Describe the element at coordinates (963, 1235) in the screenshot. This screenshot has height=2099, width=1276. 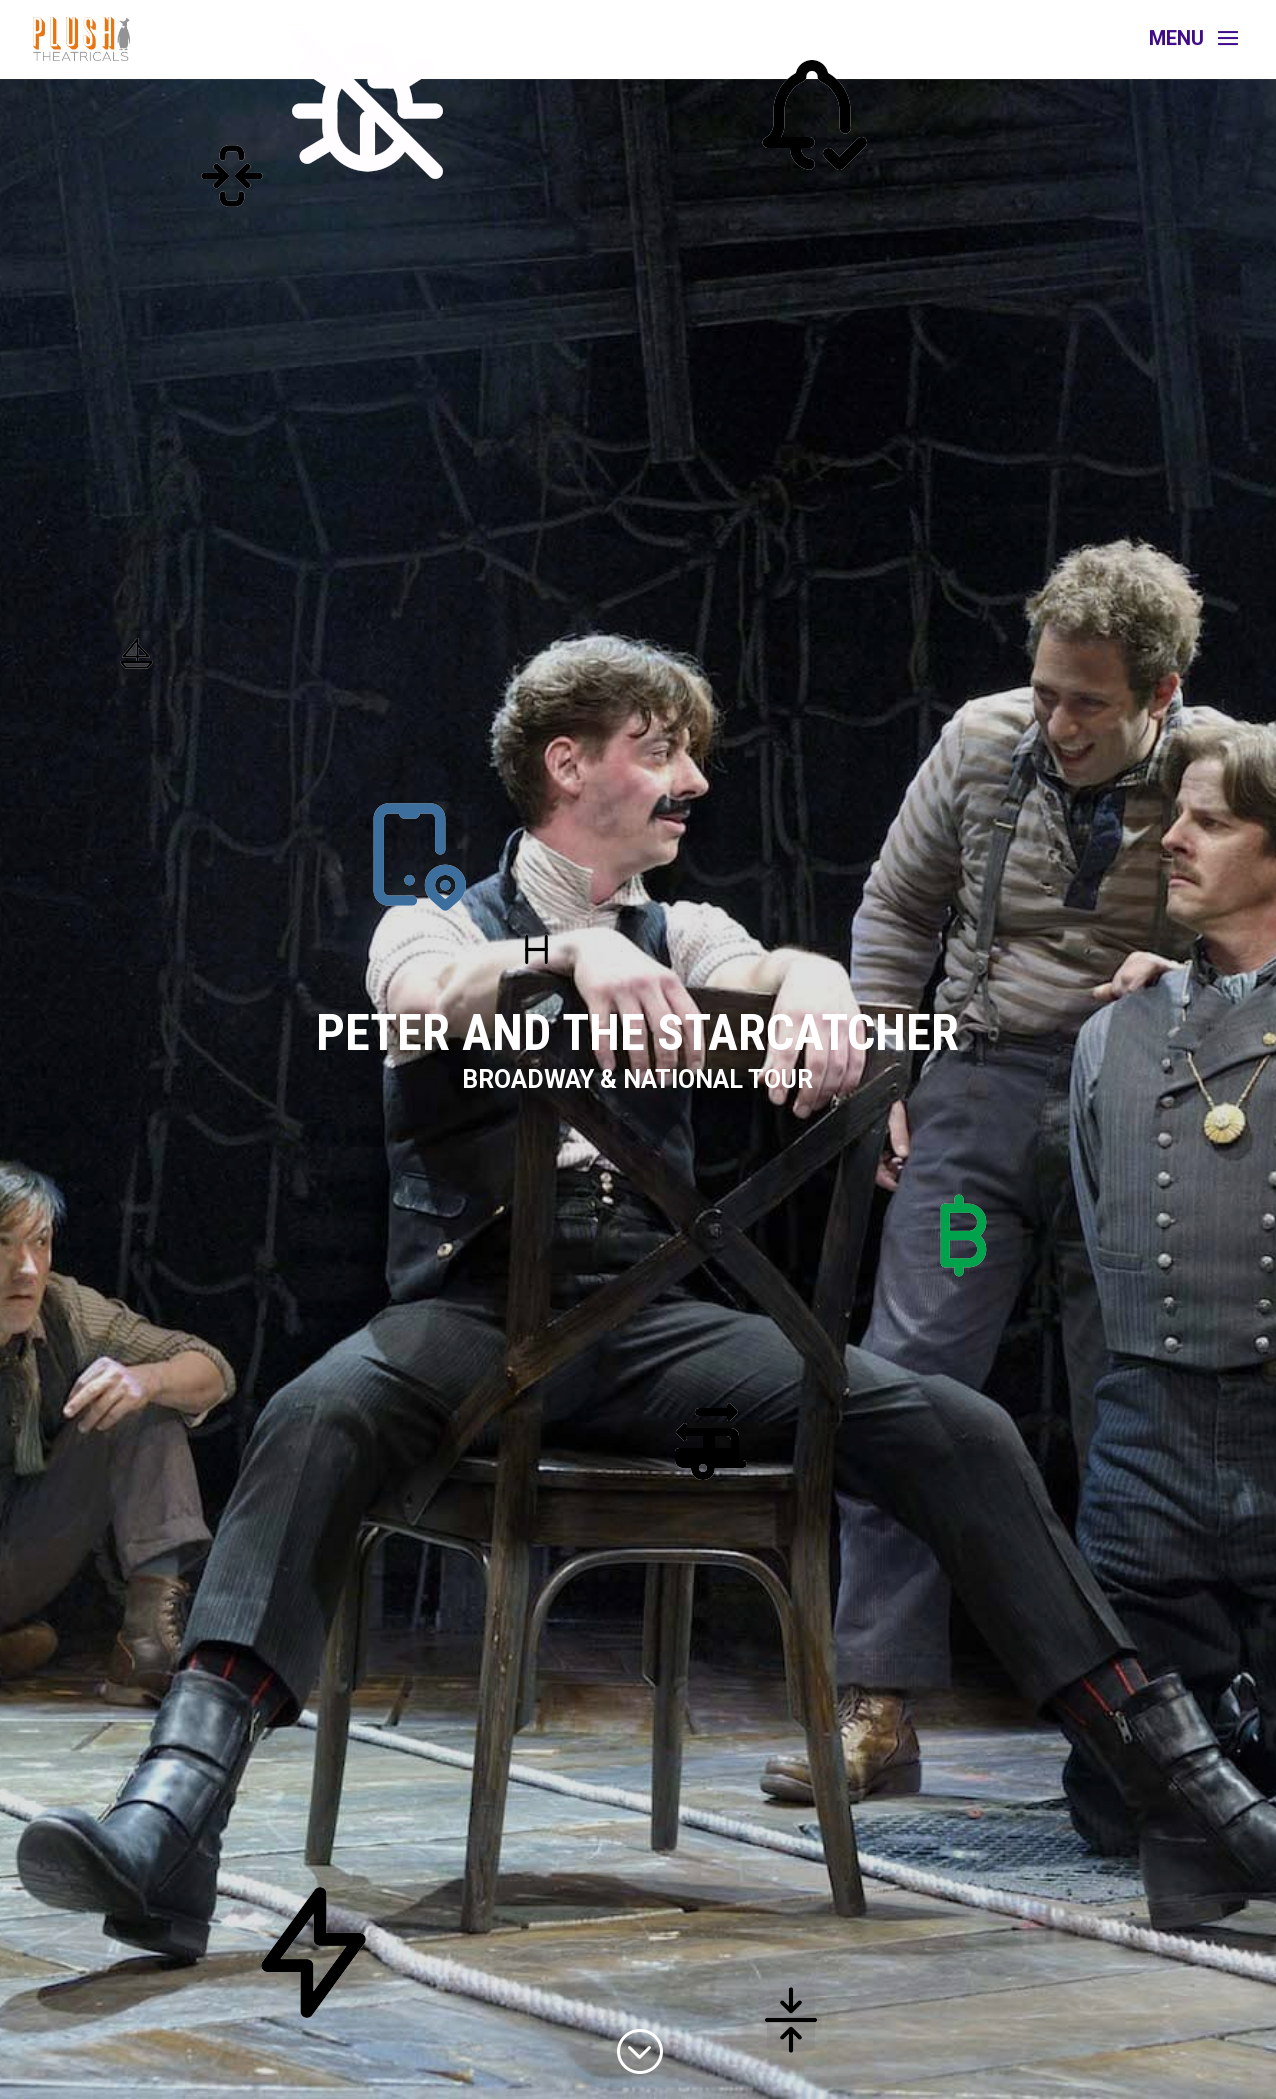
I see `indicates Thai baht currency` at that location.